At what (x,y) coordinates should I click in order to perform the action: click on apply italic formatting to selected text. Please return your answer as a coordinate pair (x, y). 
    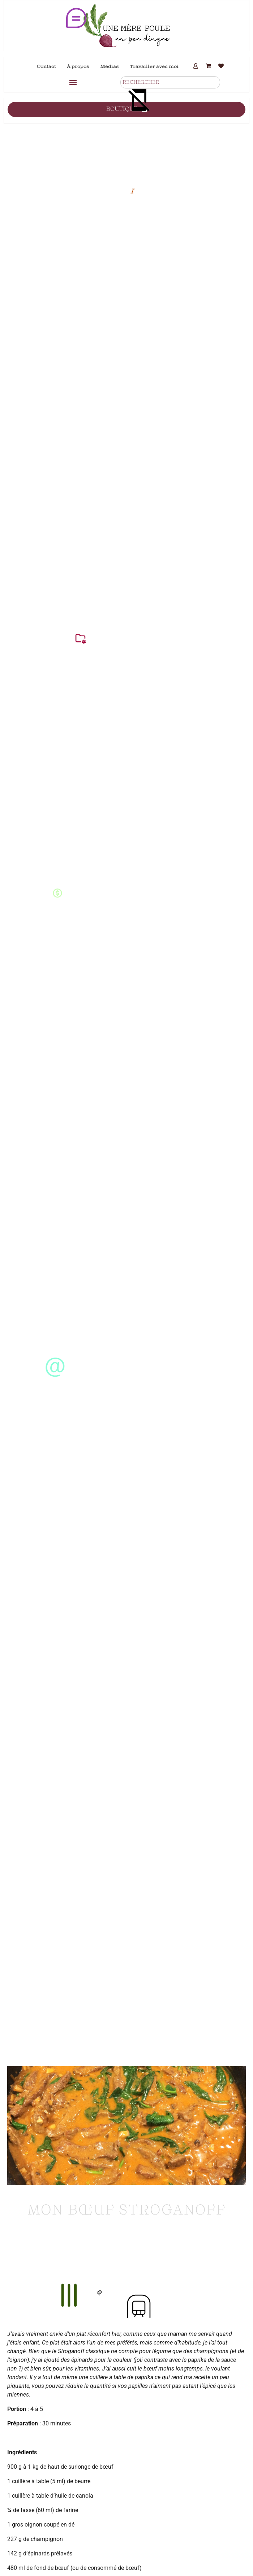
    Looking at the image, I should click on (133, 191).